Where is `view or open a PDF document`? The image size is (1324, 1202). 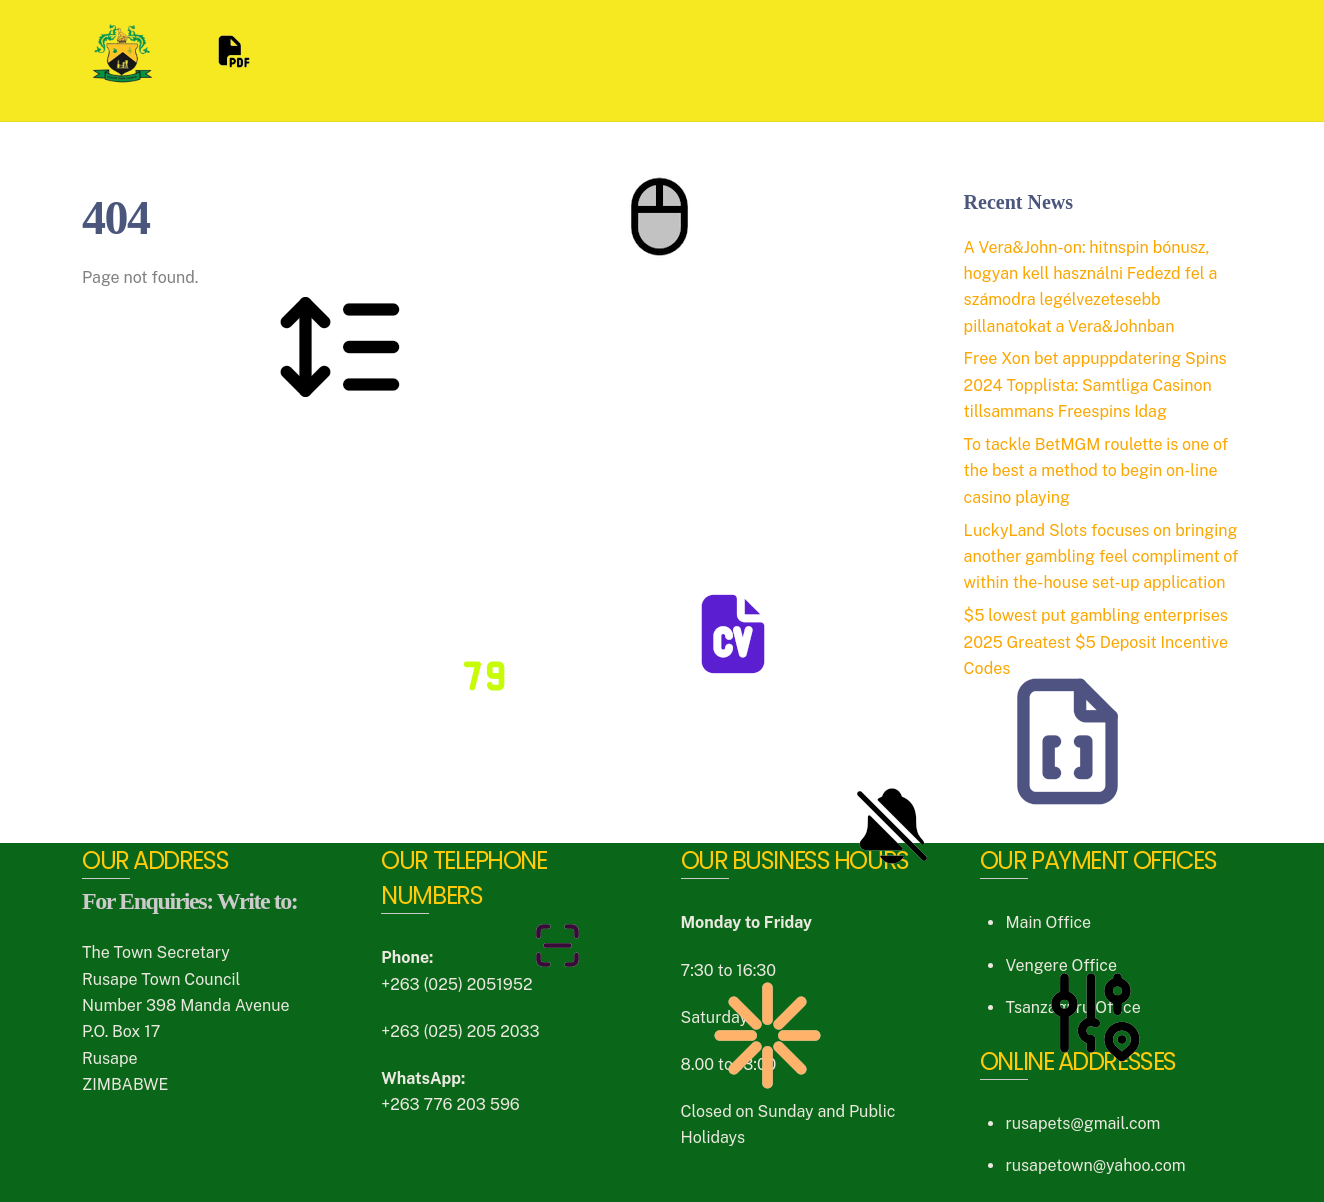 view or open a PDF document is located at coordinates (233, 50).